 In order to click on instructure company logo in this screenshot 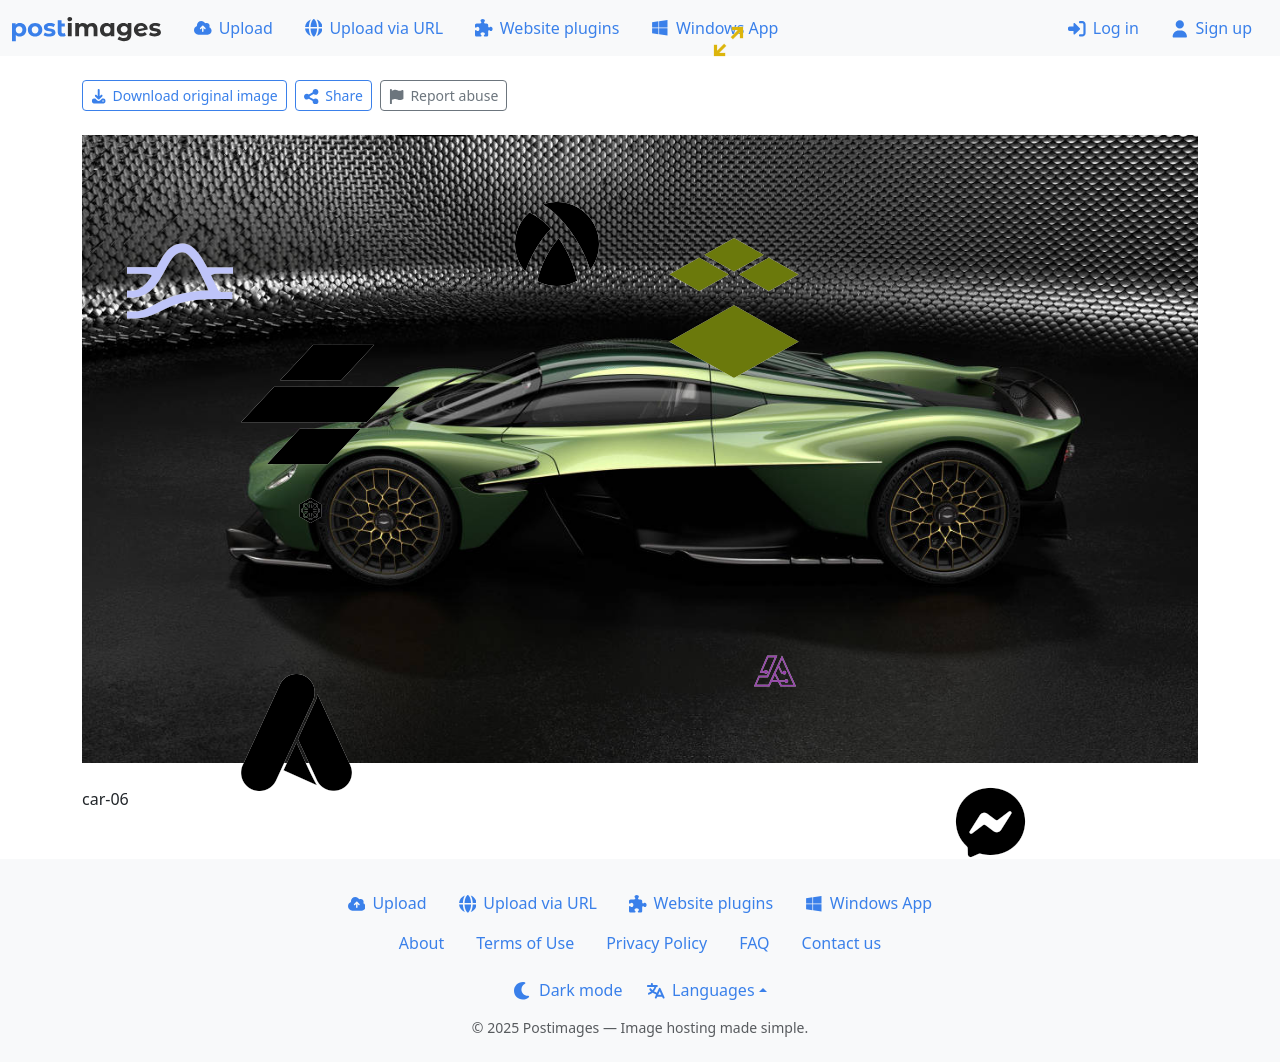, I will do `click(734, 308)`.